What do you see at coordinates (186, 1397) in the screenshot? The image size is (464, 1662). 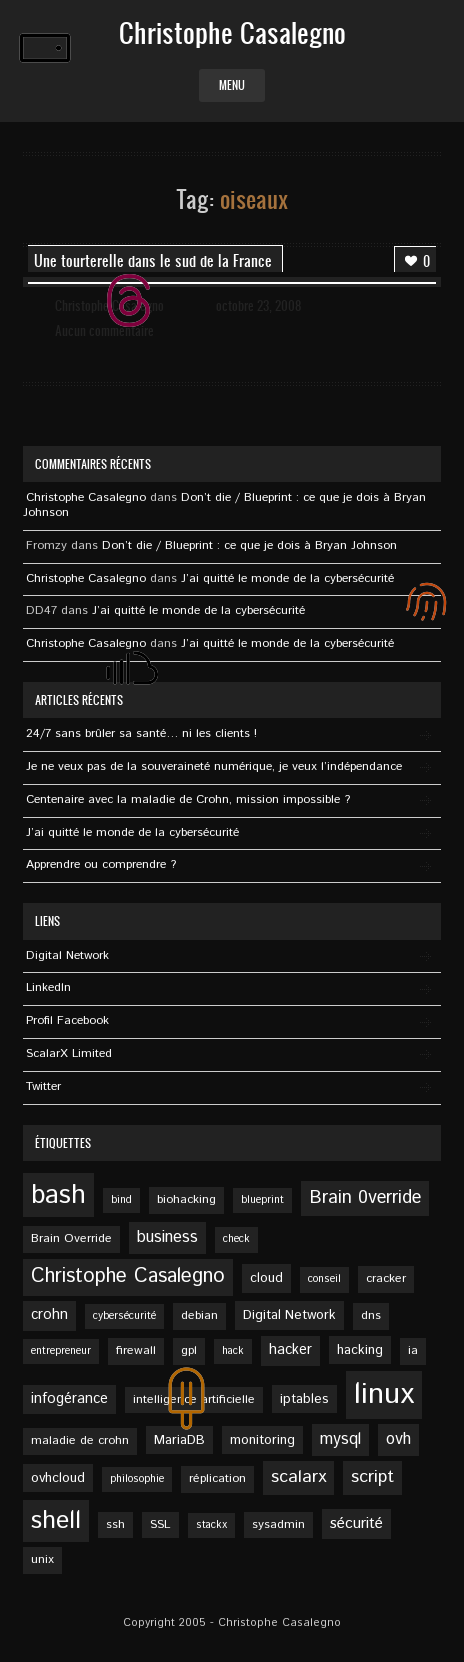 I see `indicates summer or seasonal content` at bounding box center [186, 1397].